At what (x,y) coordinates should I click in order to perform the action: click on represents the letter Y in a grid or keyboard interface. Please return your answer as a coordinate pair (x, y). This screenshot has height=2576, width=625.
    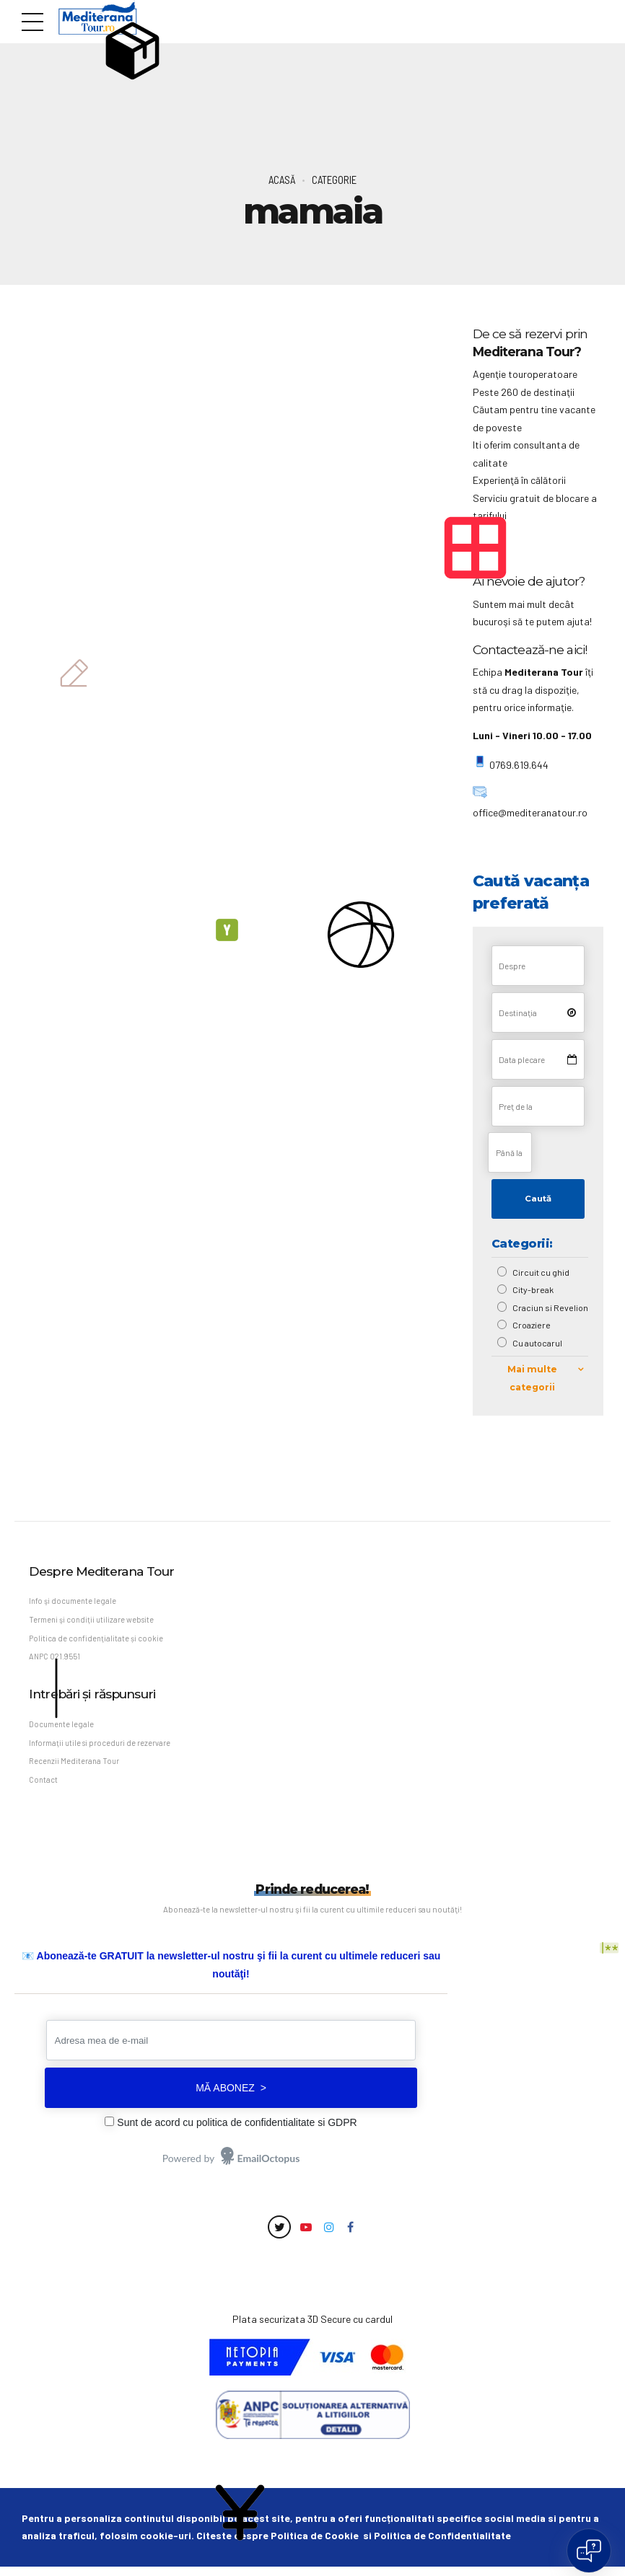
    Looking at the image, I should click on (227, 930).